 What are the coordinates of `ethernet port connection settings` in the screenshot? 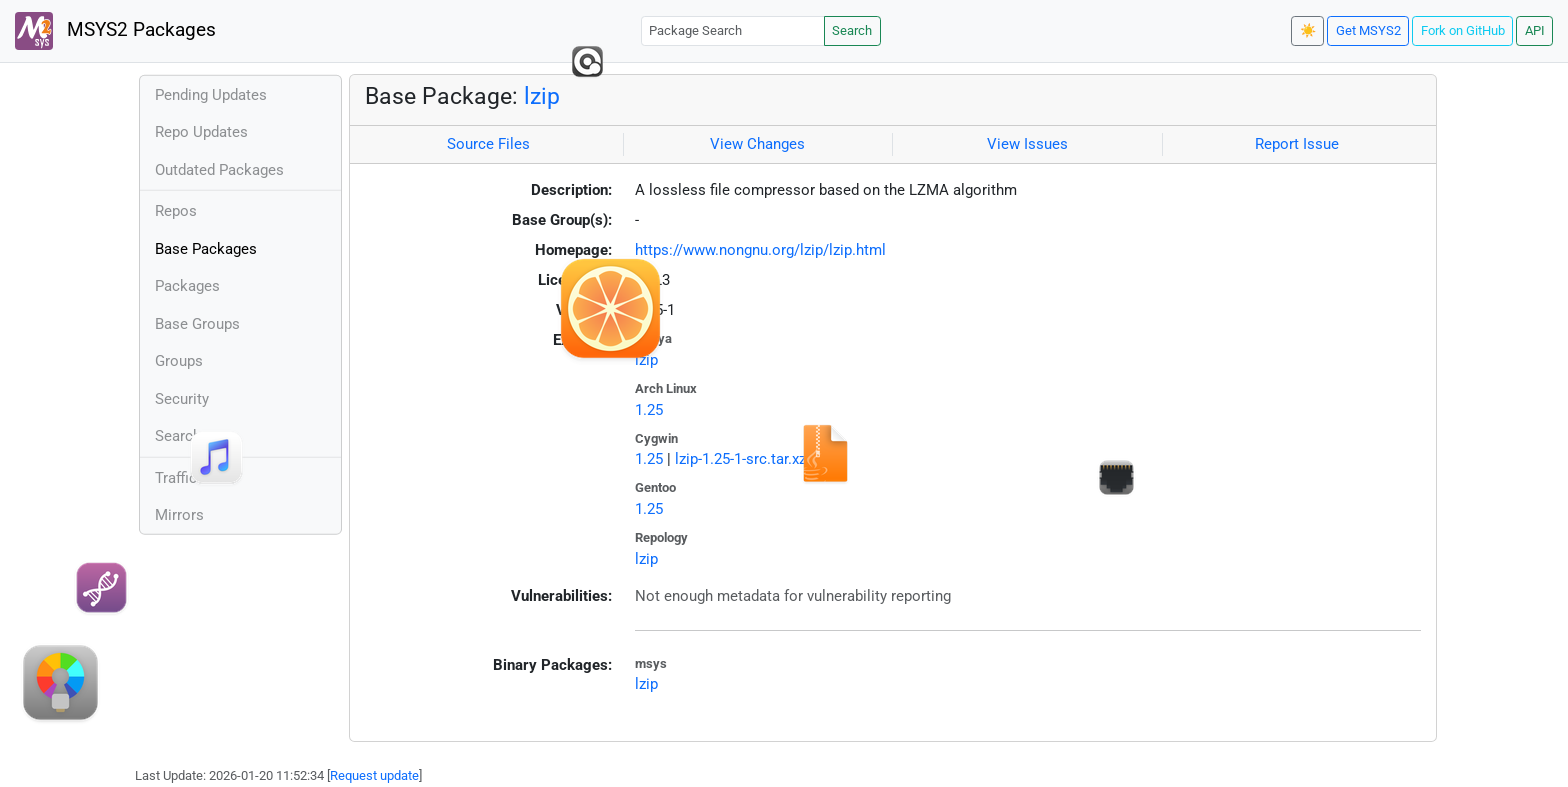 It's located at (1116, 477).